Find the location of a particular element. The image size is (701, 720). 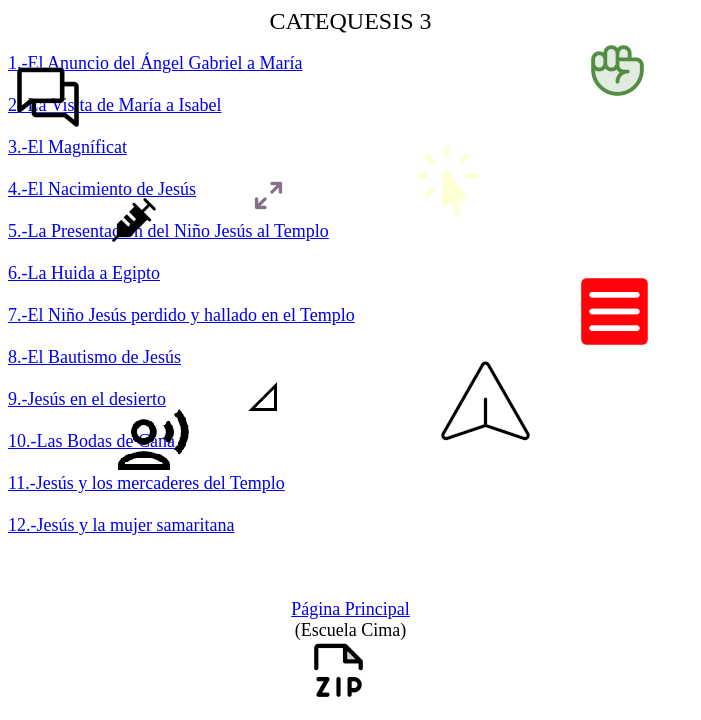

access vaccination or medical records is located at coordinates (134, 220).